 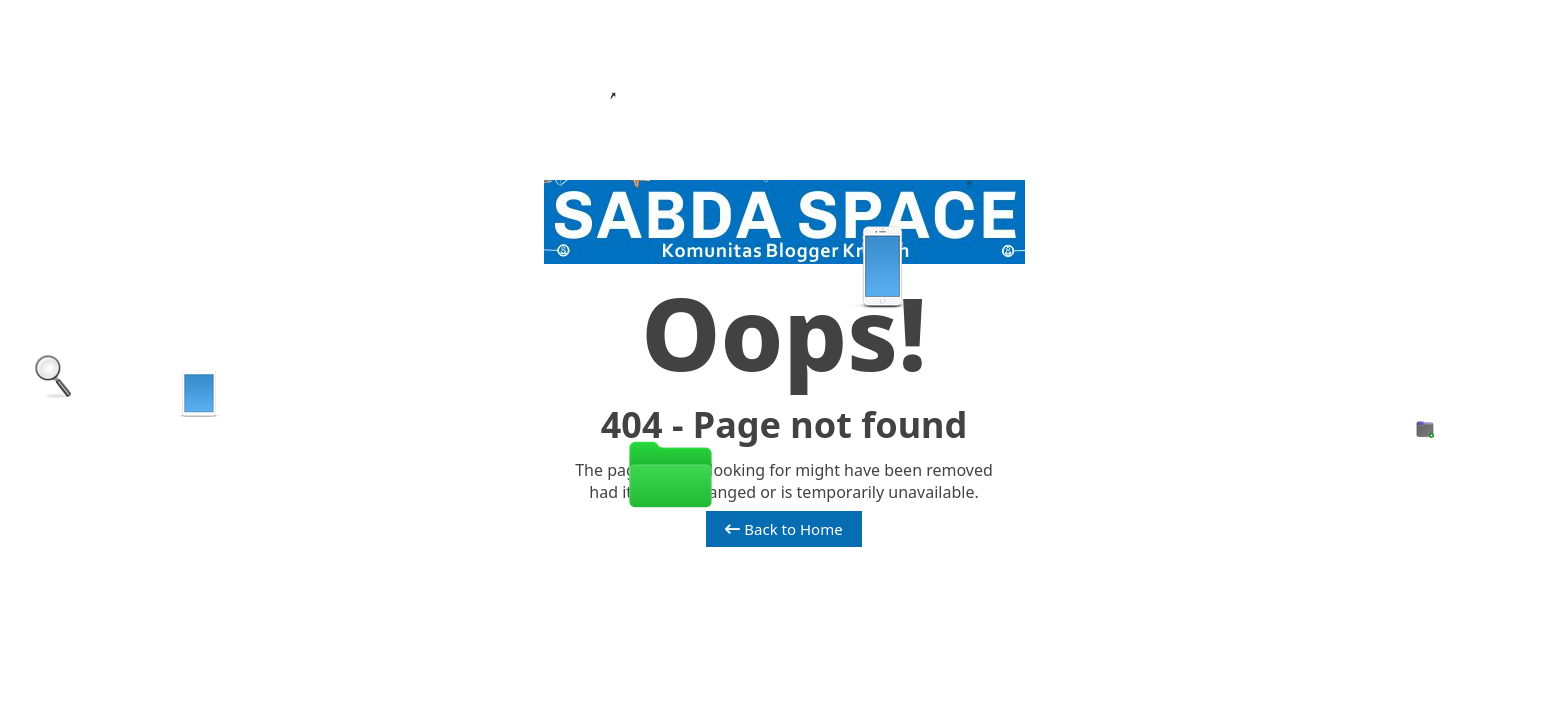 I want to click on open folder containing files, so click(x=670, y=474).